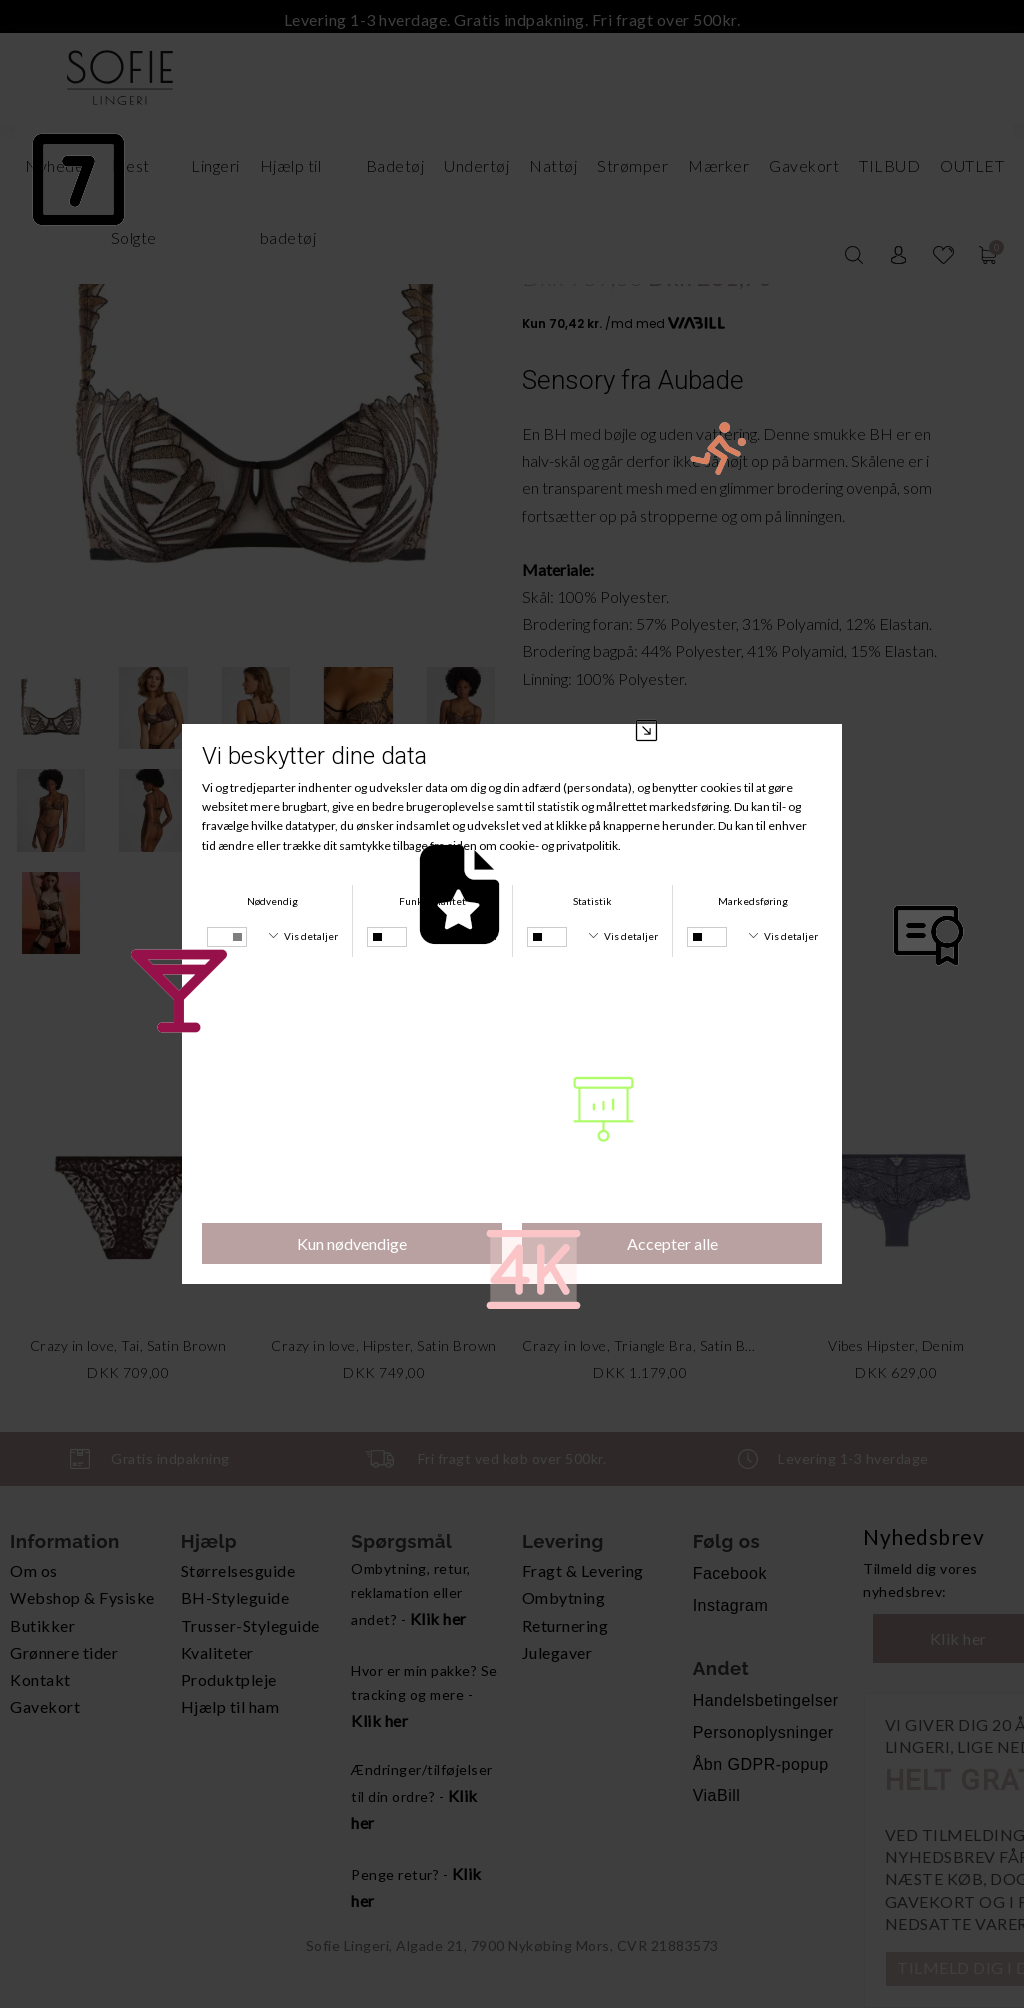 This screenshot has width=1024, height=2008. I want to click on navigate to the bottom-right section, so click(646, 730).